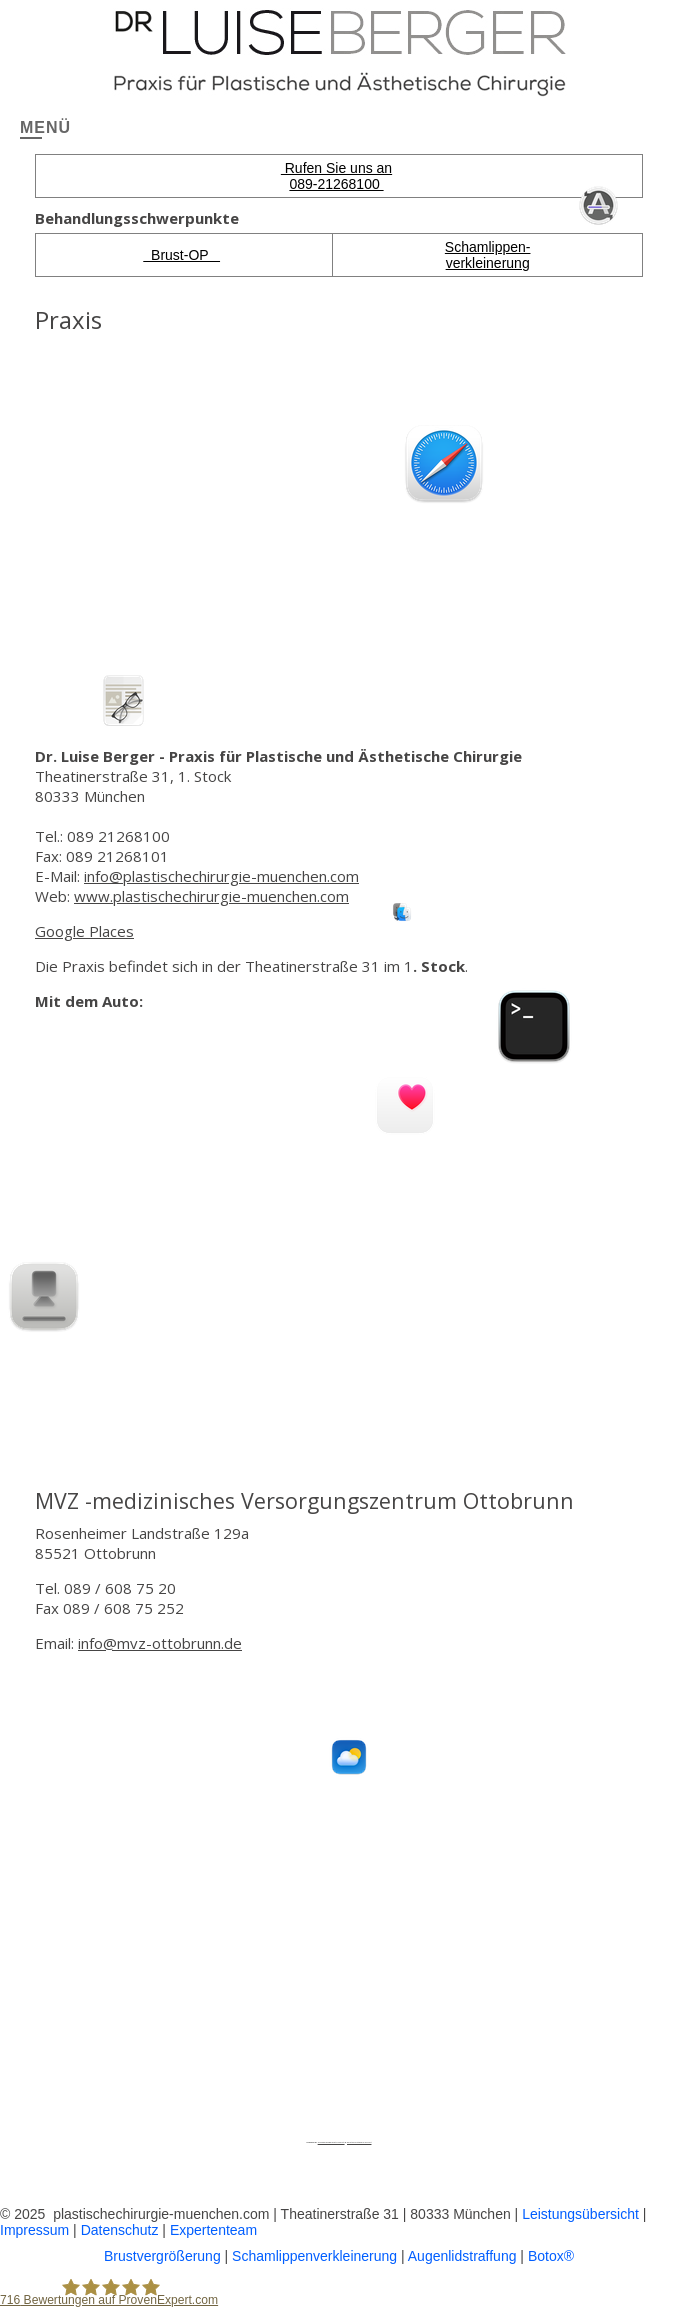  I want to click on open terminal app, so click(534, 1026).